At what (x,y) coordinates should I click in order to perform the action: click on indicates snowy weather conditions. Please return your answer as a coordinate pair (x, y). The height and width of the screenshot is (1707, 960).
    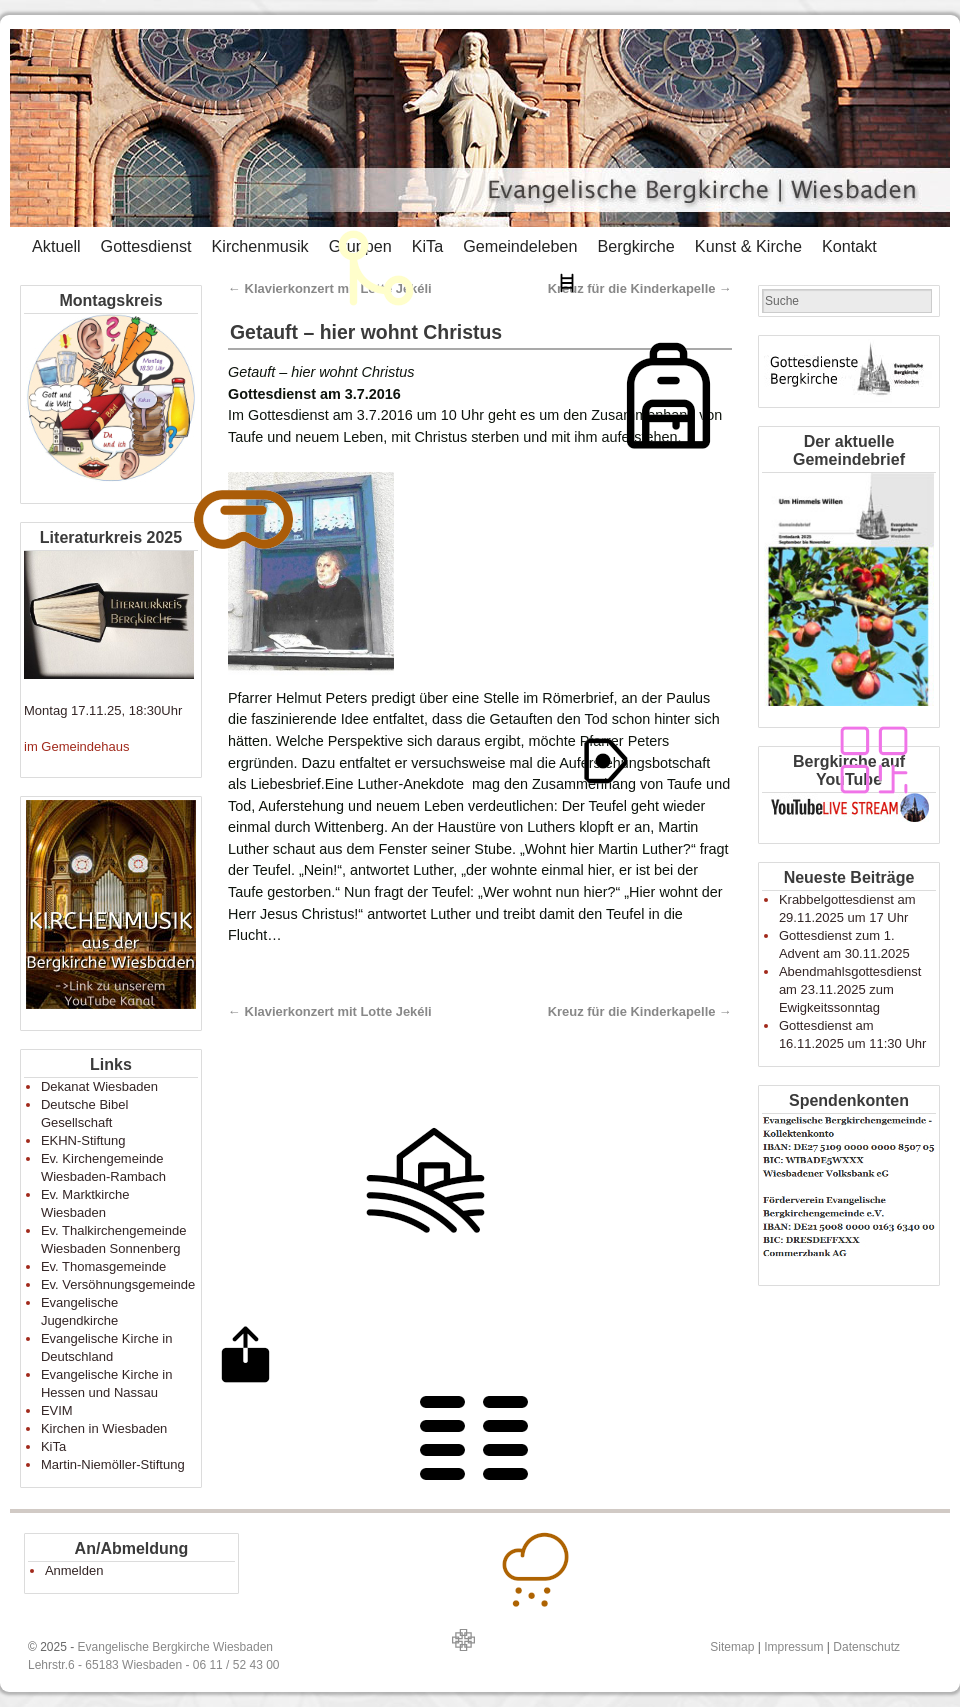
    Looking at the image, I should click on (535, 1568).